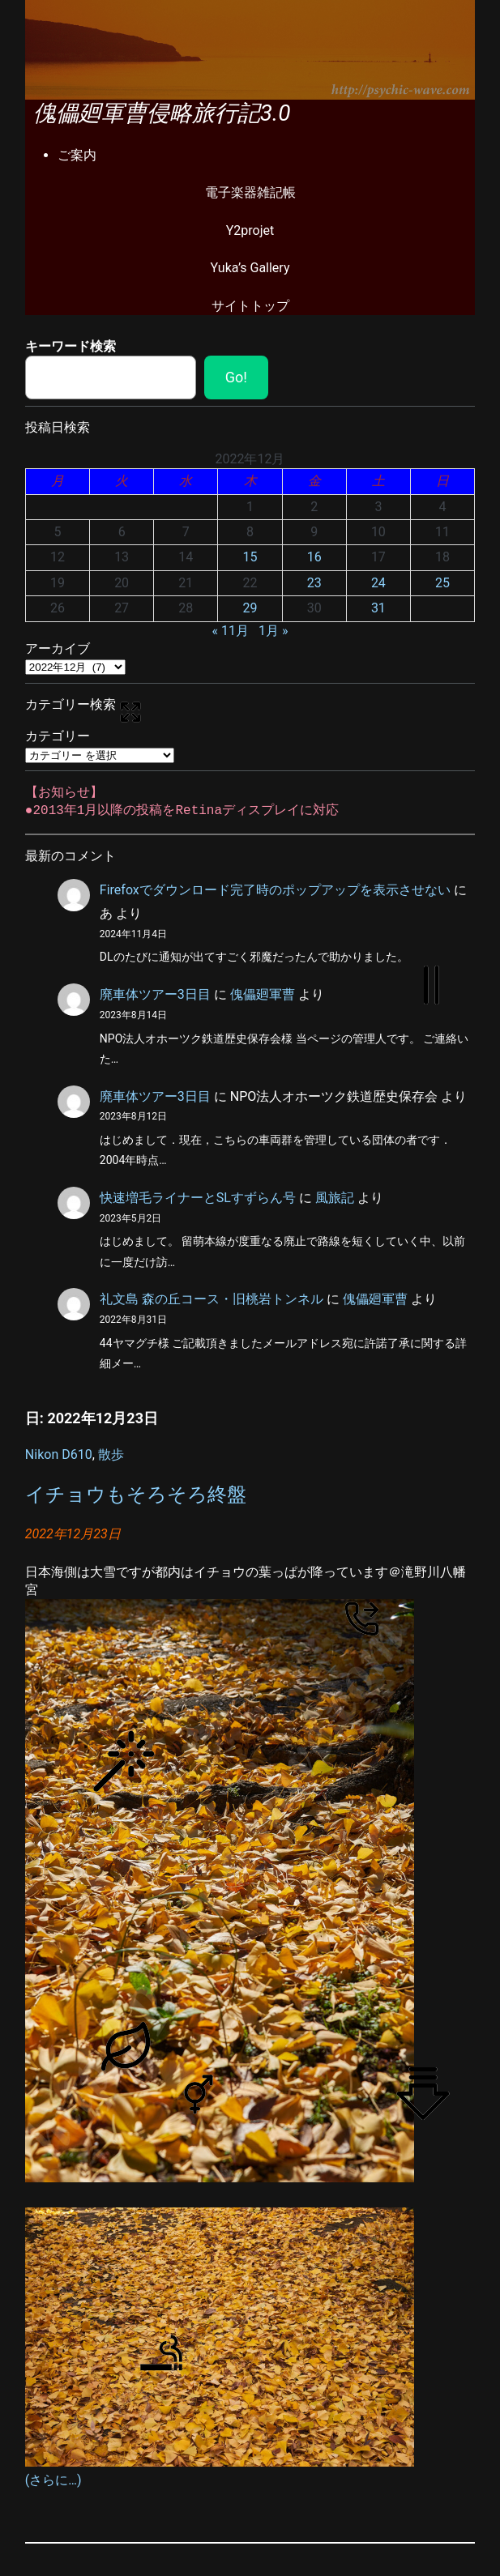  What do you see at coordinates (130, 712) in the screenshot?
I see `expand to fullscreen mode` at bounding box center [130, 712].